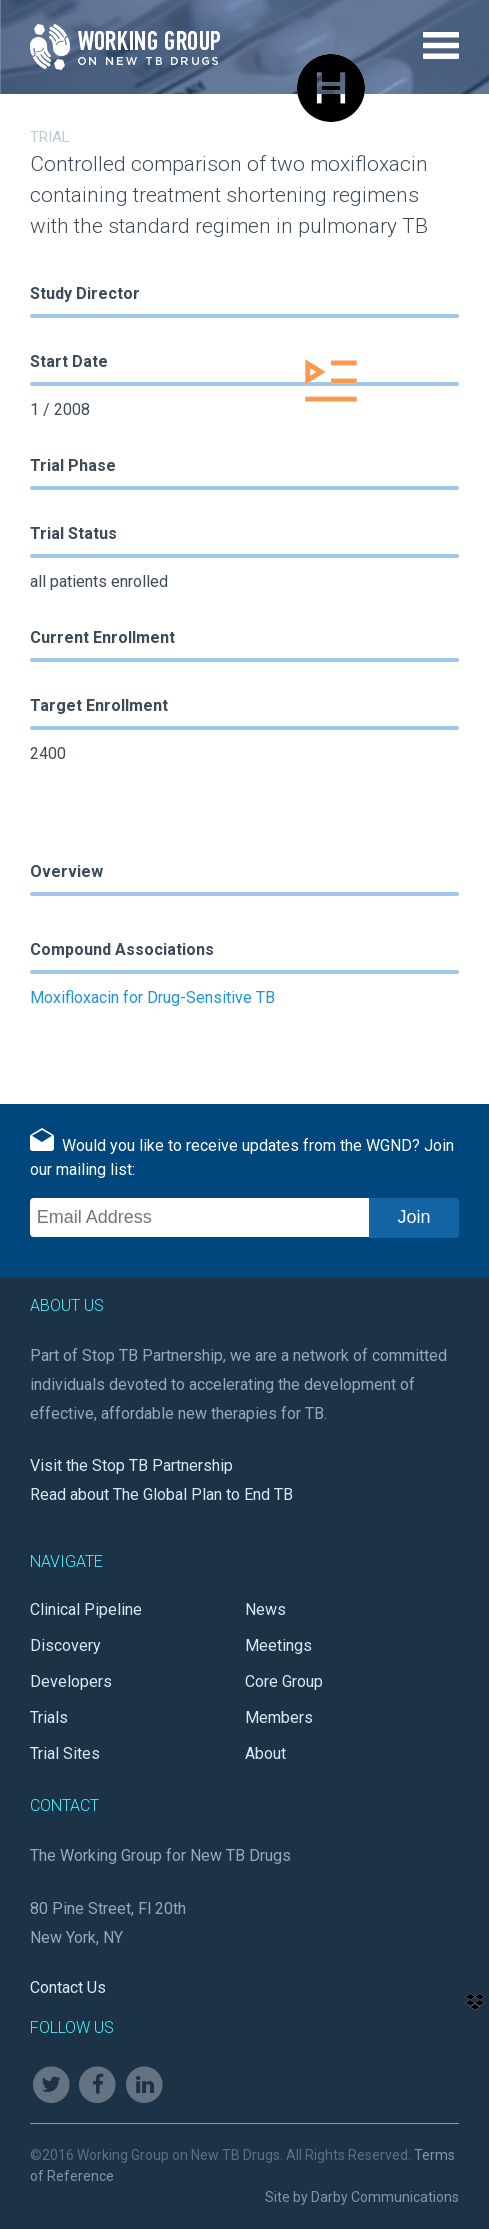 The image size is (489, 2229). I want to click on view your playlist, so click(331, 381).